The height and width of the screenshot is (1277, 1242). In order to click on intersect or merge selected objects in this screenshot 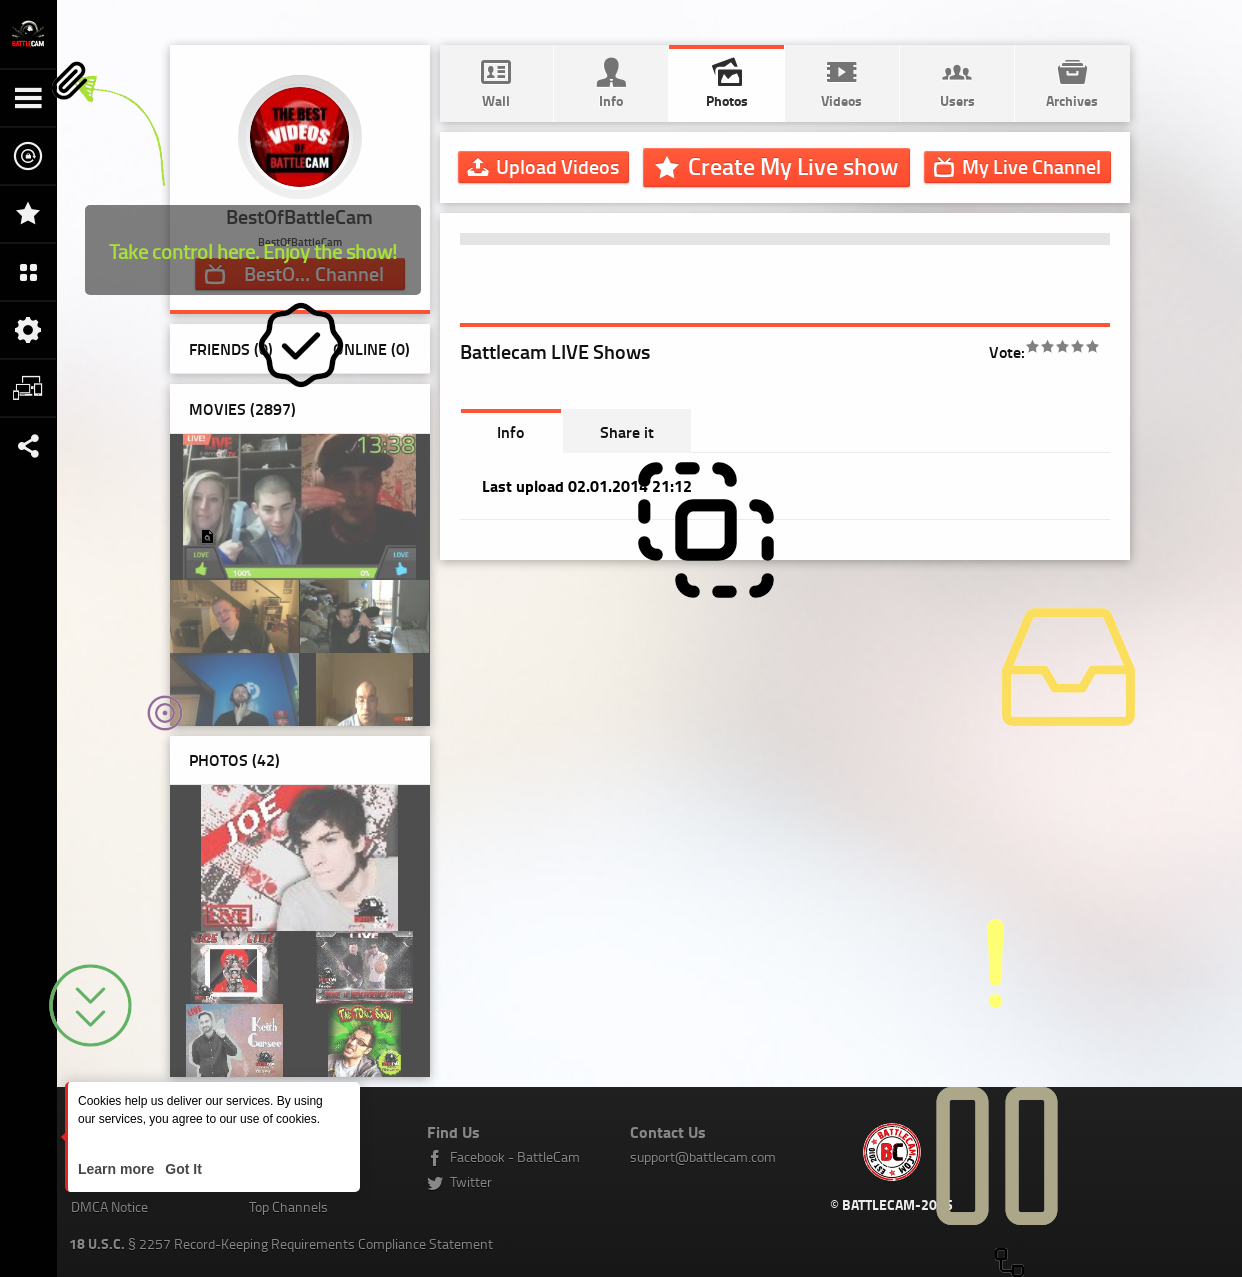, I will do `click(706, 530)`.